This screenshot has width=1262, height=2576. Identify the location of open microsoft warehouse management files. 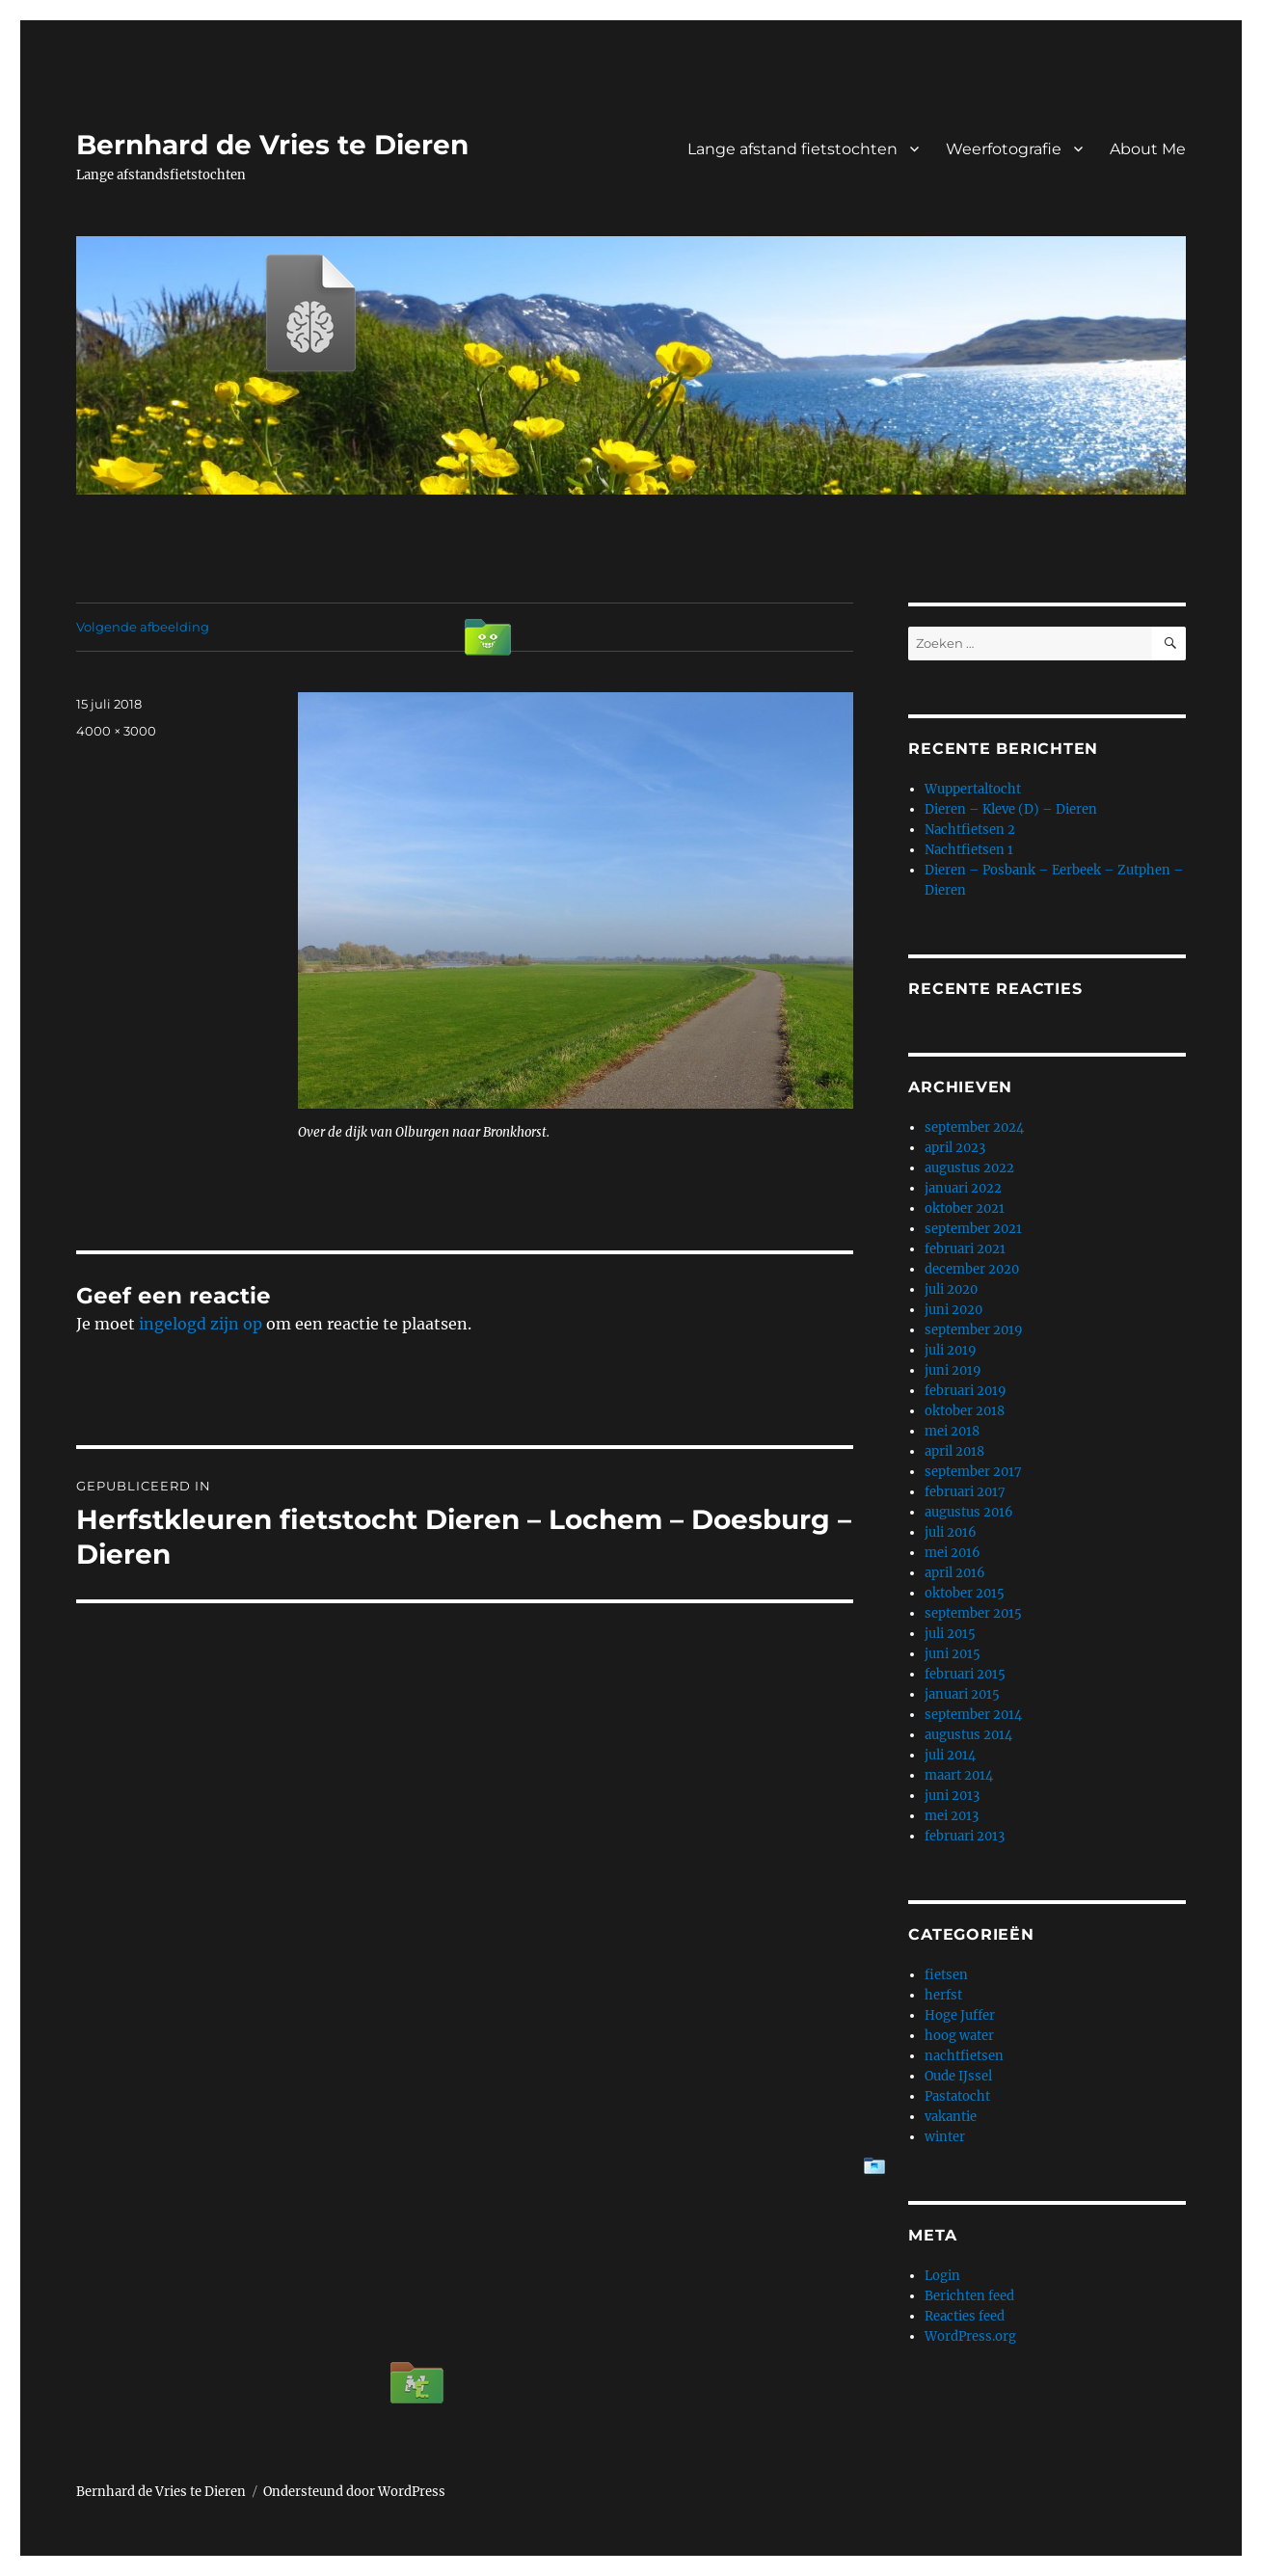
(874, 2166).